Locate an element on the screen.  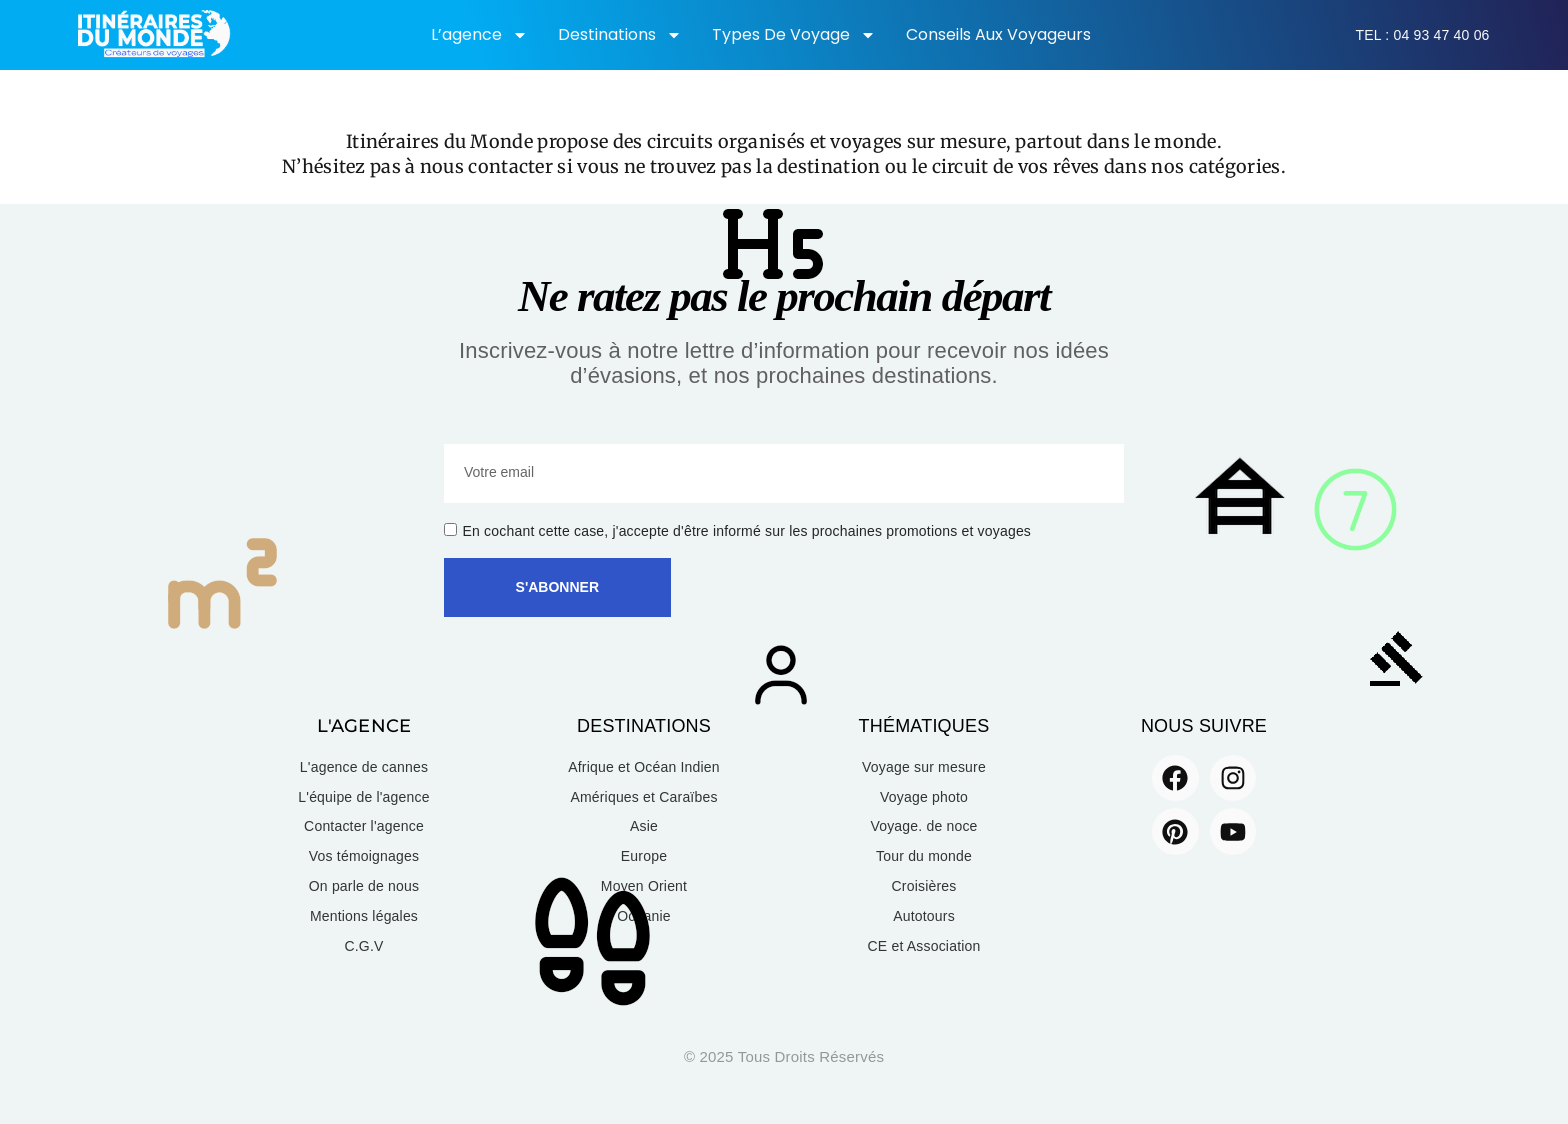
display area measurement in square meters is located at coordinates (222, 586).